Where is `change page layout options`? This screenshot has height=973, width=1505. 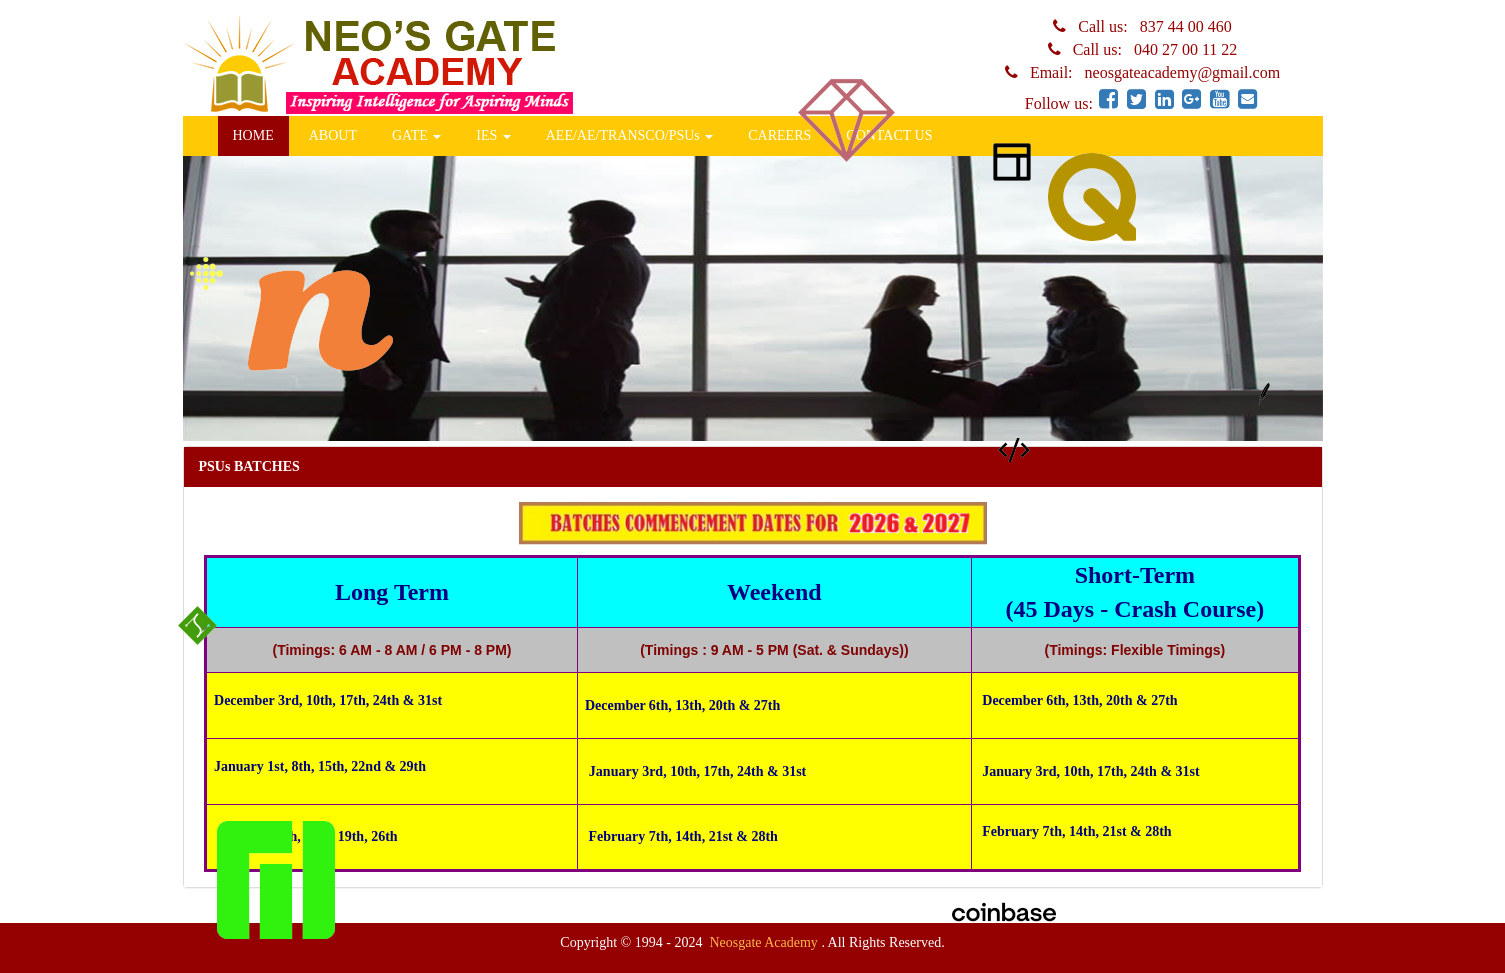 change page layout options is located at coordinates (1012, 162).